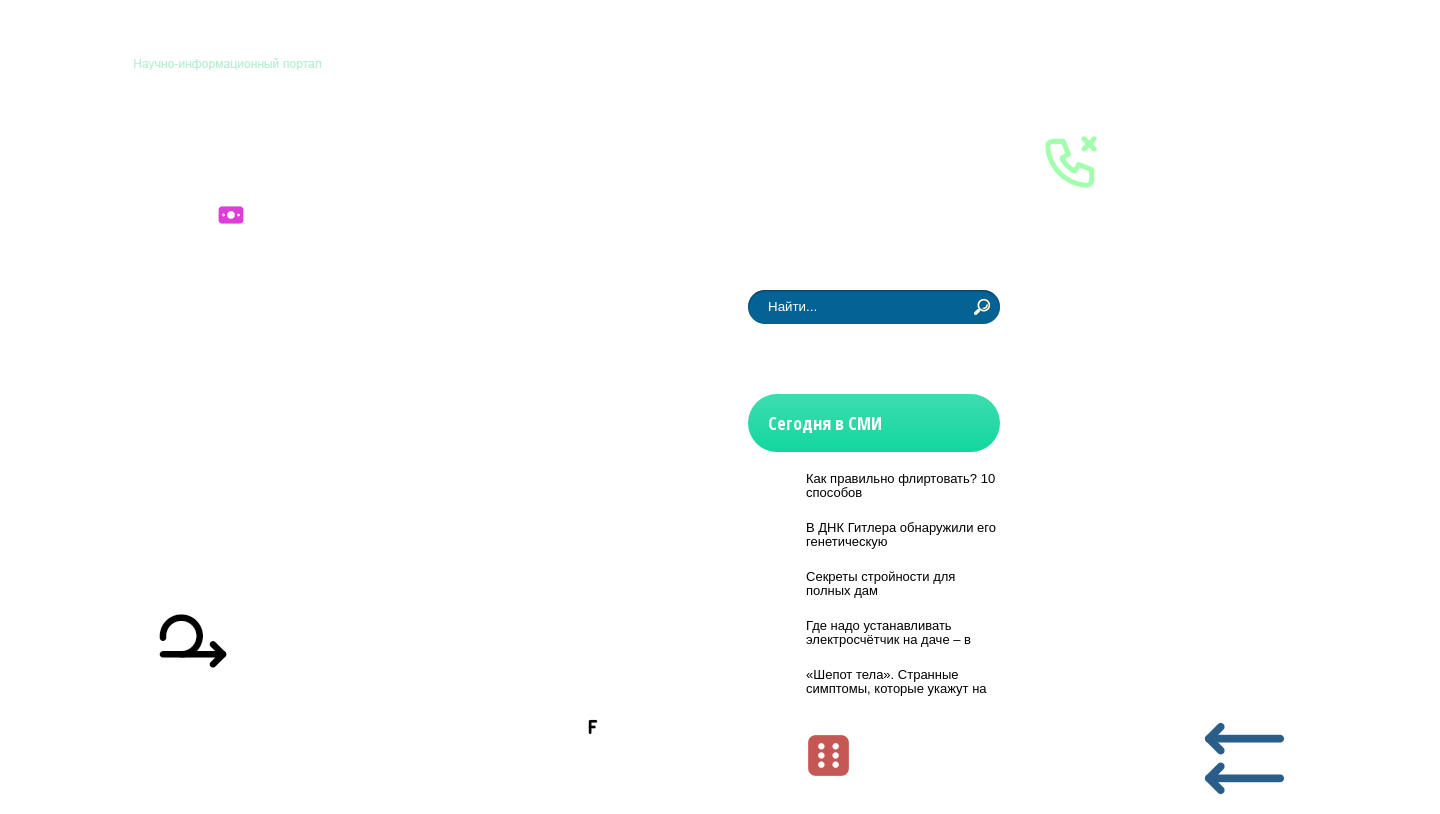  What do you see at coordinates (193, 641) in the screenshot?
I see `iterate or repeat a process` at bounding box center [193, 641].